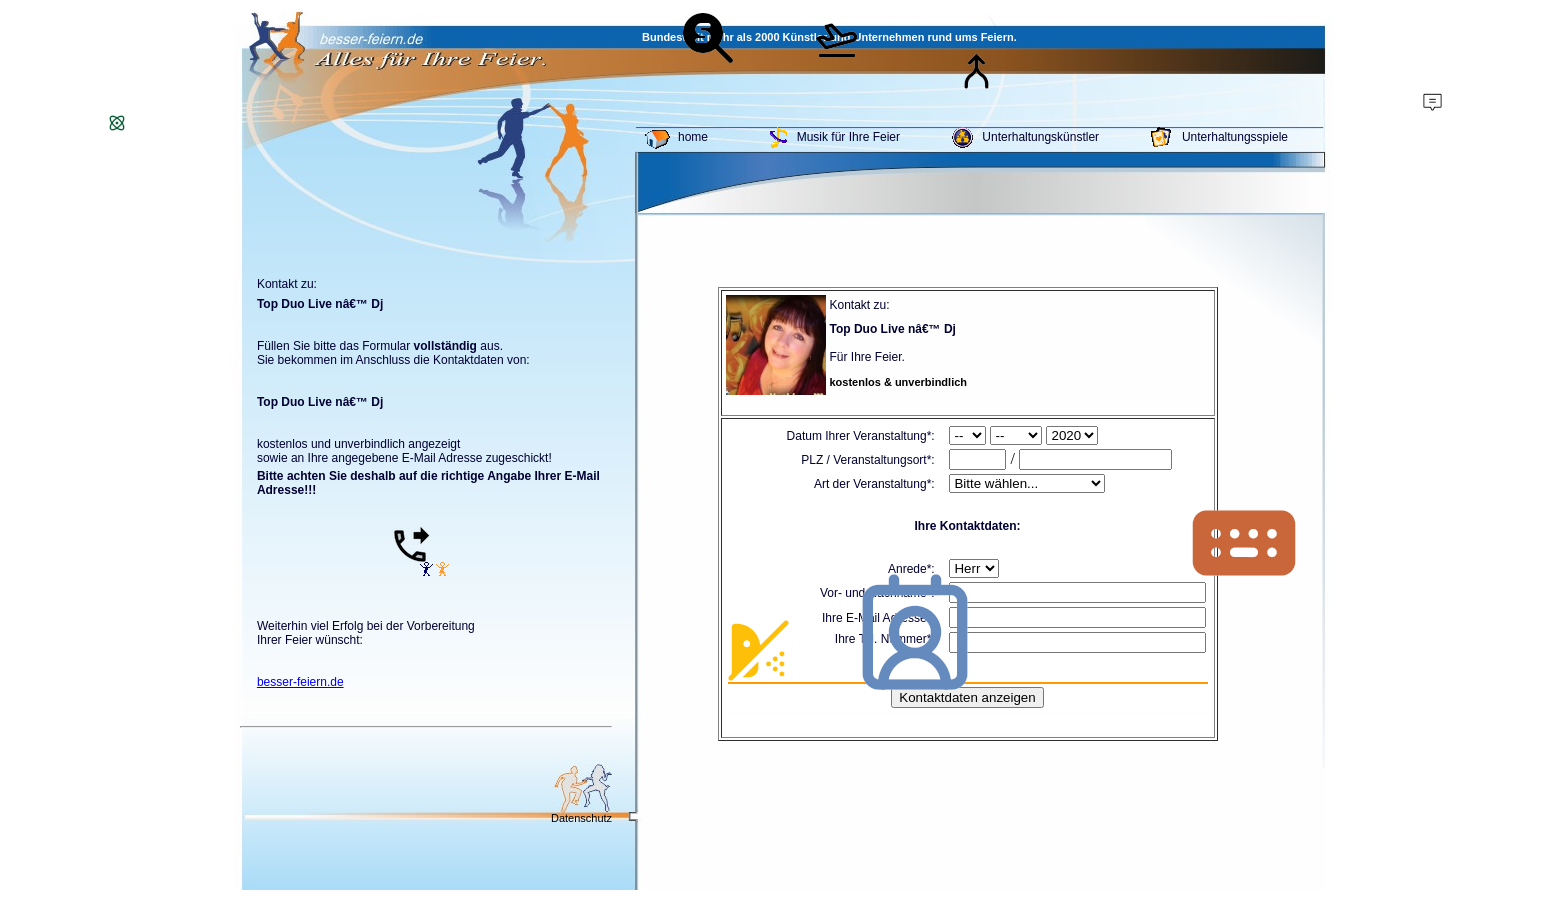 Image resolution: width=1568 pixels, height=903 pixels. Describe the element at coordinates (1244, 543) in the screenshot. I see `open the on-screen keyboard` at that location.